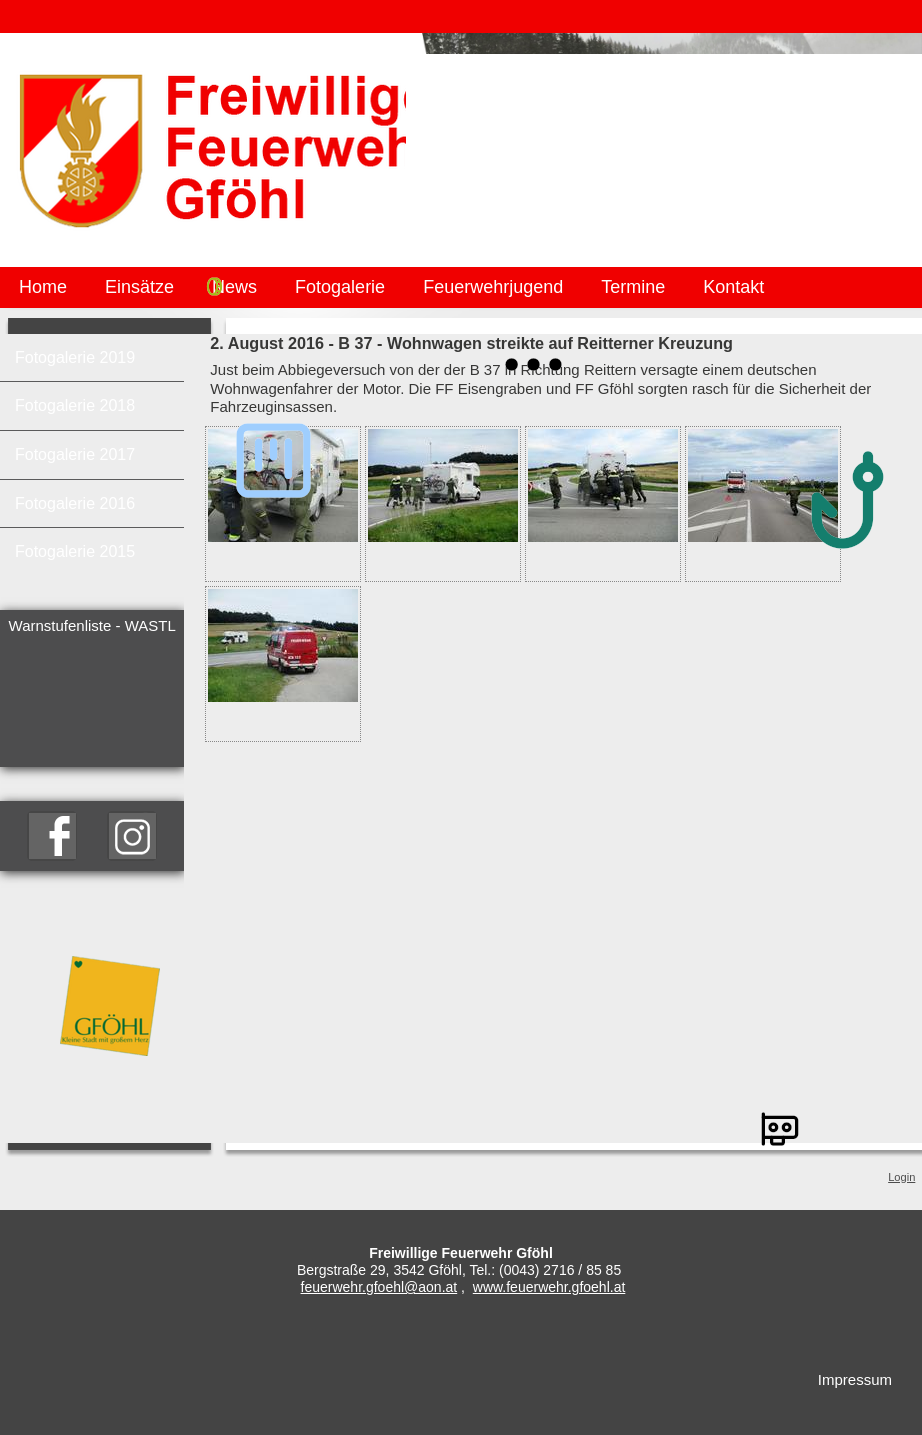 This screenshot has height=1435, width=922. I want to click on fishing or angling activity, so click(847, 502).